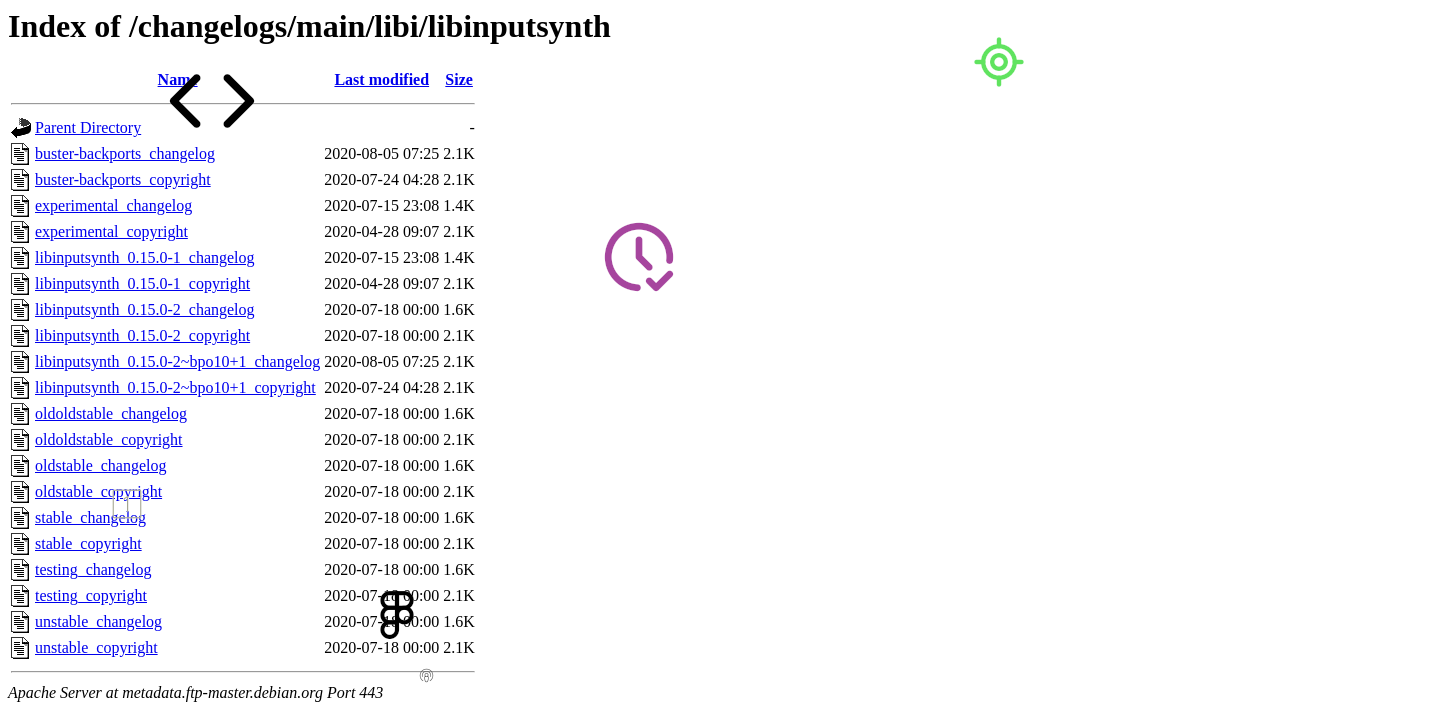 This screenshot has width=1440, height=720. Describe the element at coordinates (999, 62) in the screenshot. I see `current location found` at that location.